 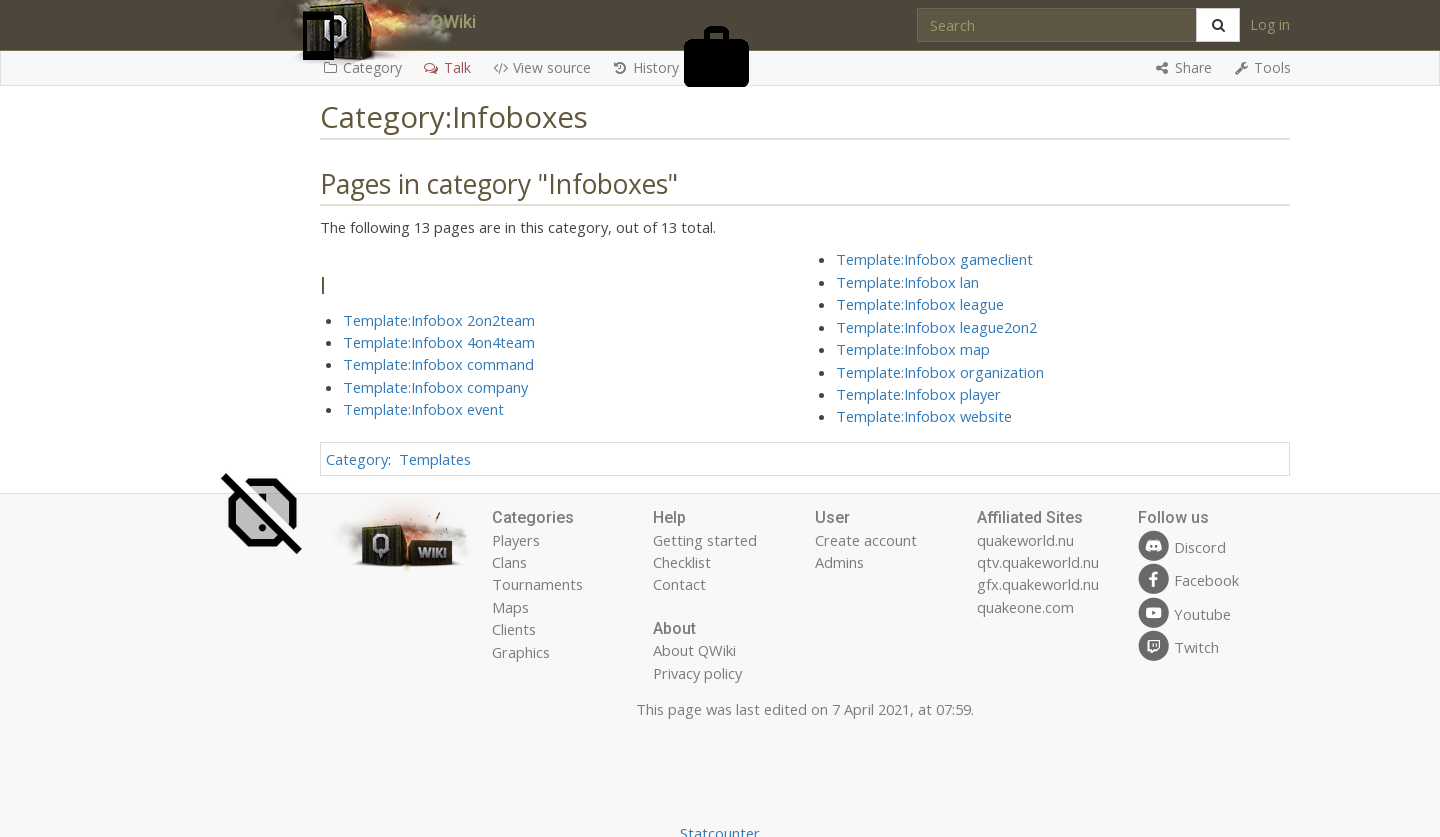 I want to click on disable report notifications, so click(x=262, y=512).